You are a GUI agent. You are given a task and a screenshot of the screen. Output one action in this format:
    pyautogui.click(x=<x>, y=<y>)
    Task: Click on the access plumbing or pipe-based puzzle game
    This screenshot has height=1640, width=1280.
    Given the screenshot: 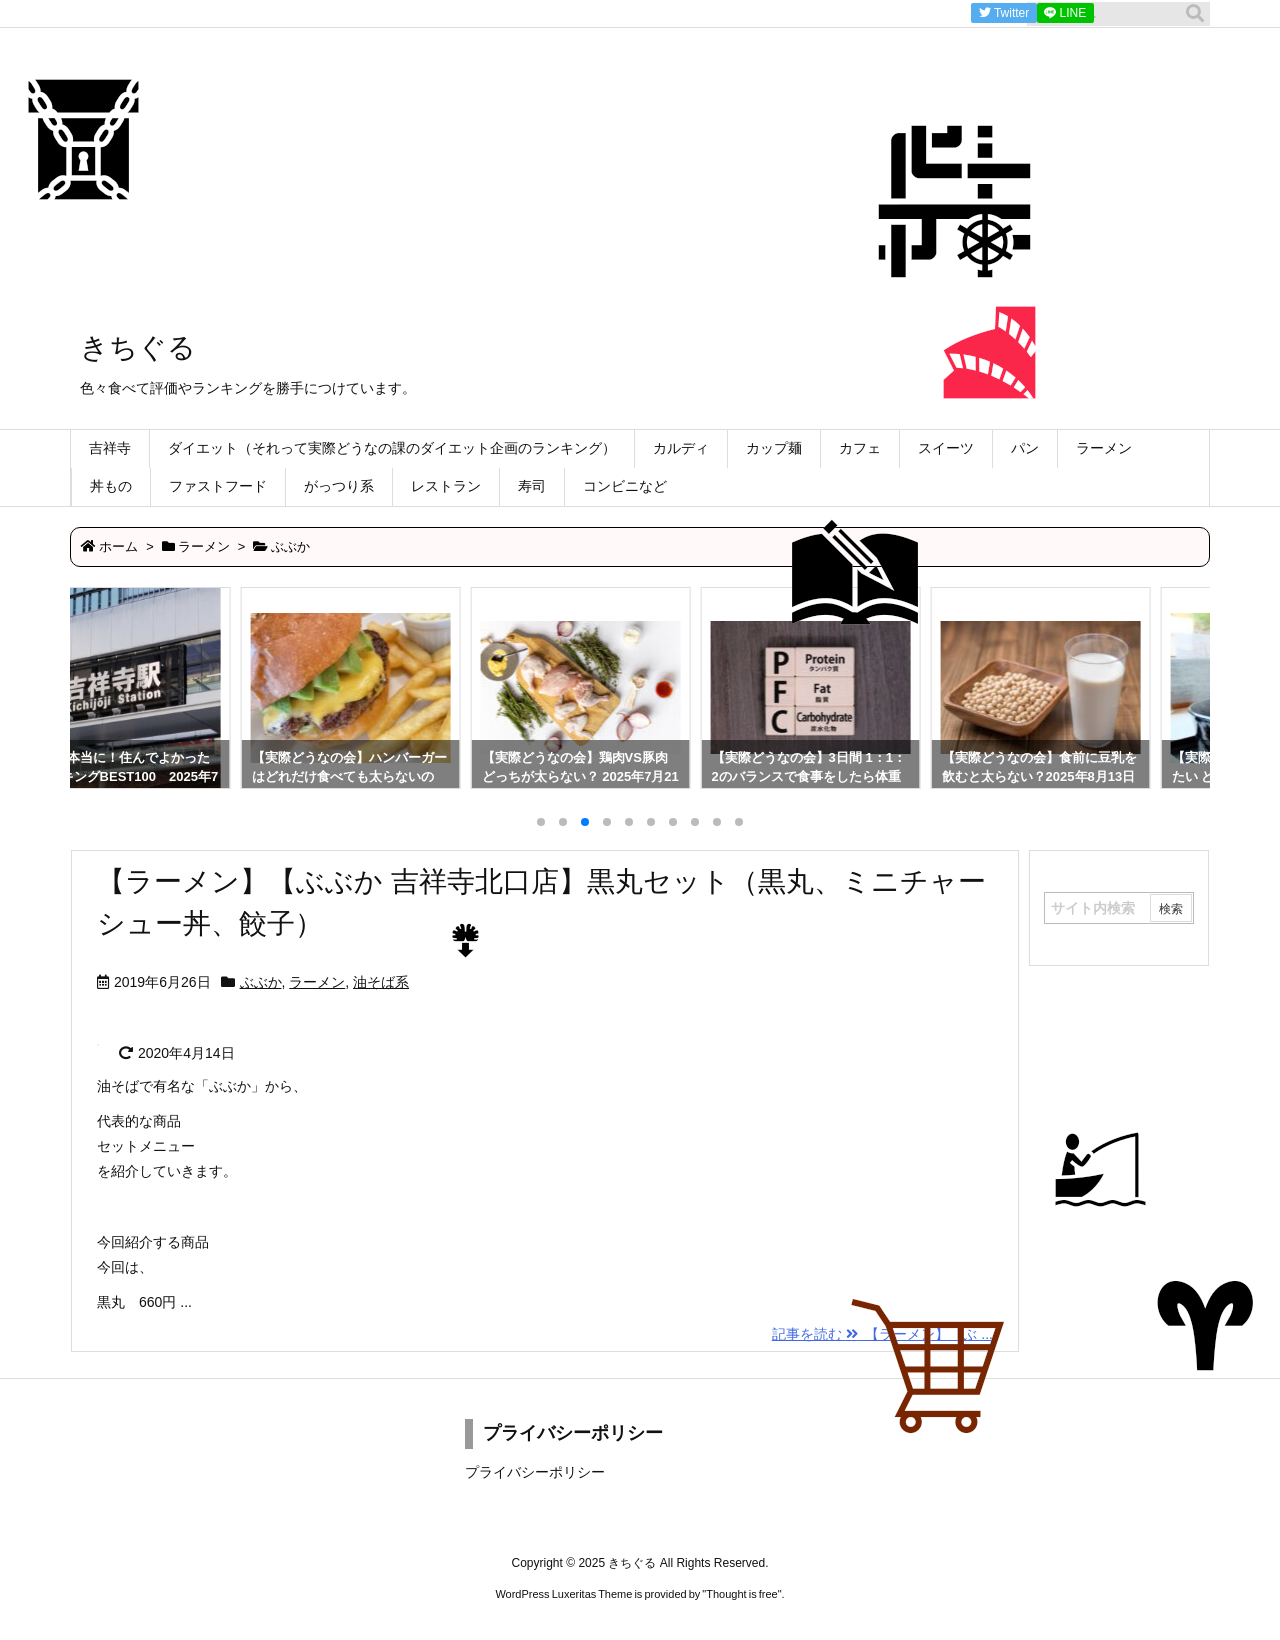 What is the action you would take?
    pyautogui.click(x=954, y=201)
    